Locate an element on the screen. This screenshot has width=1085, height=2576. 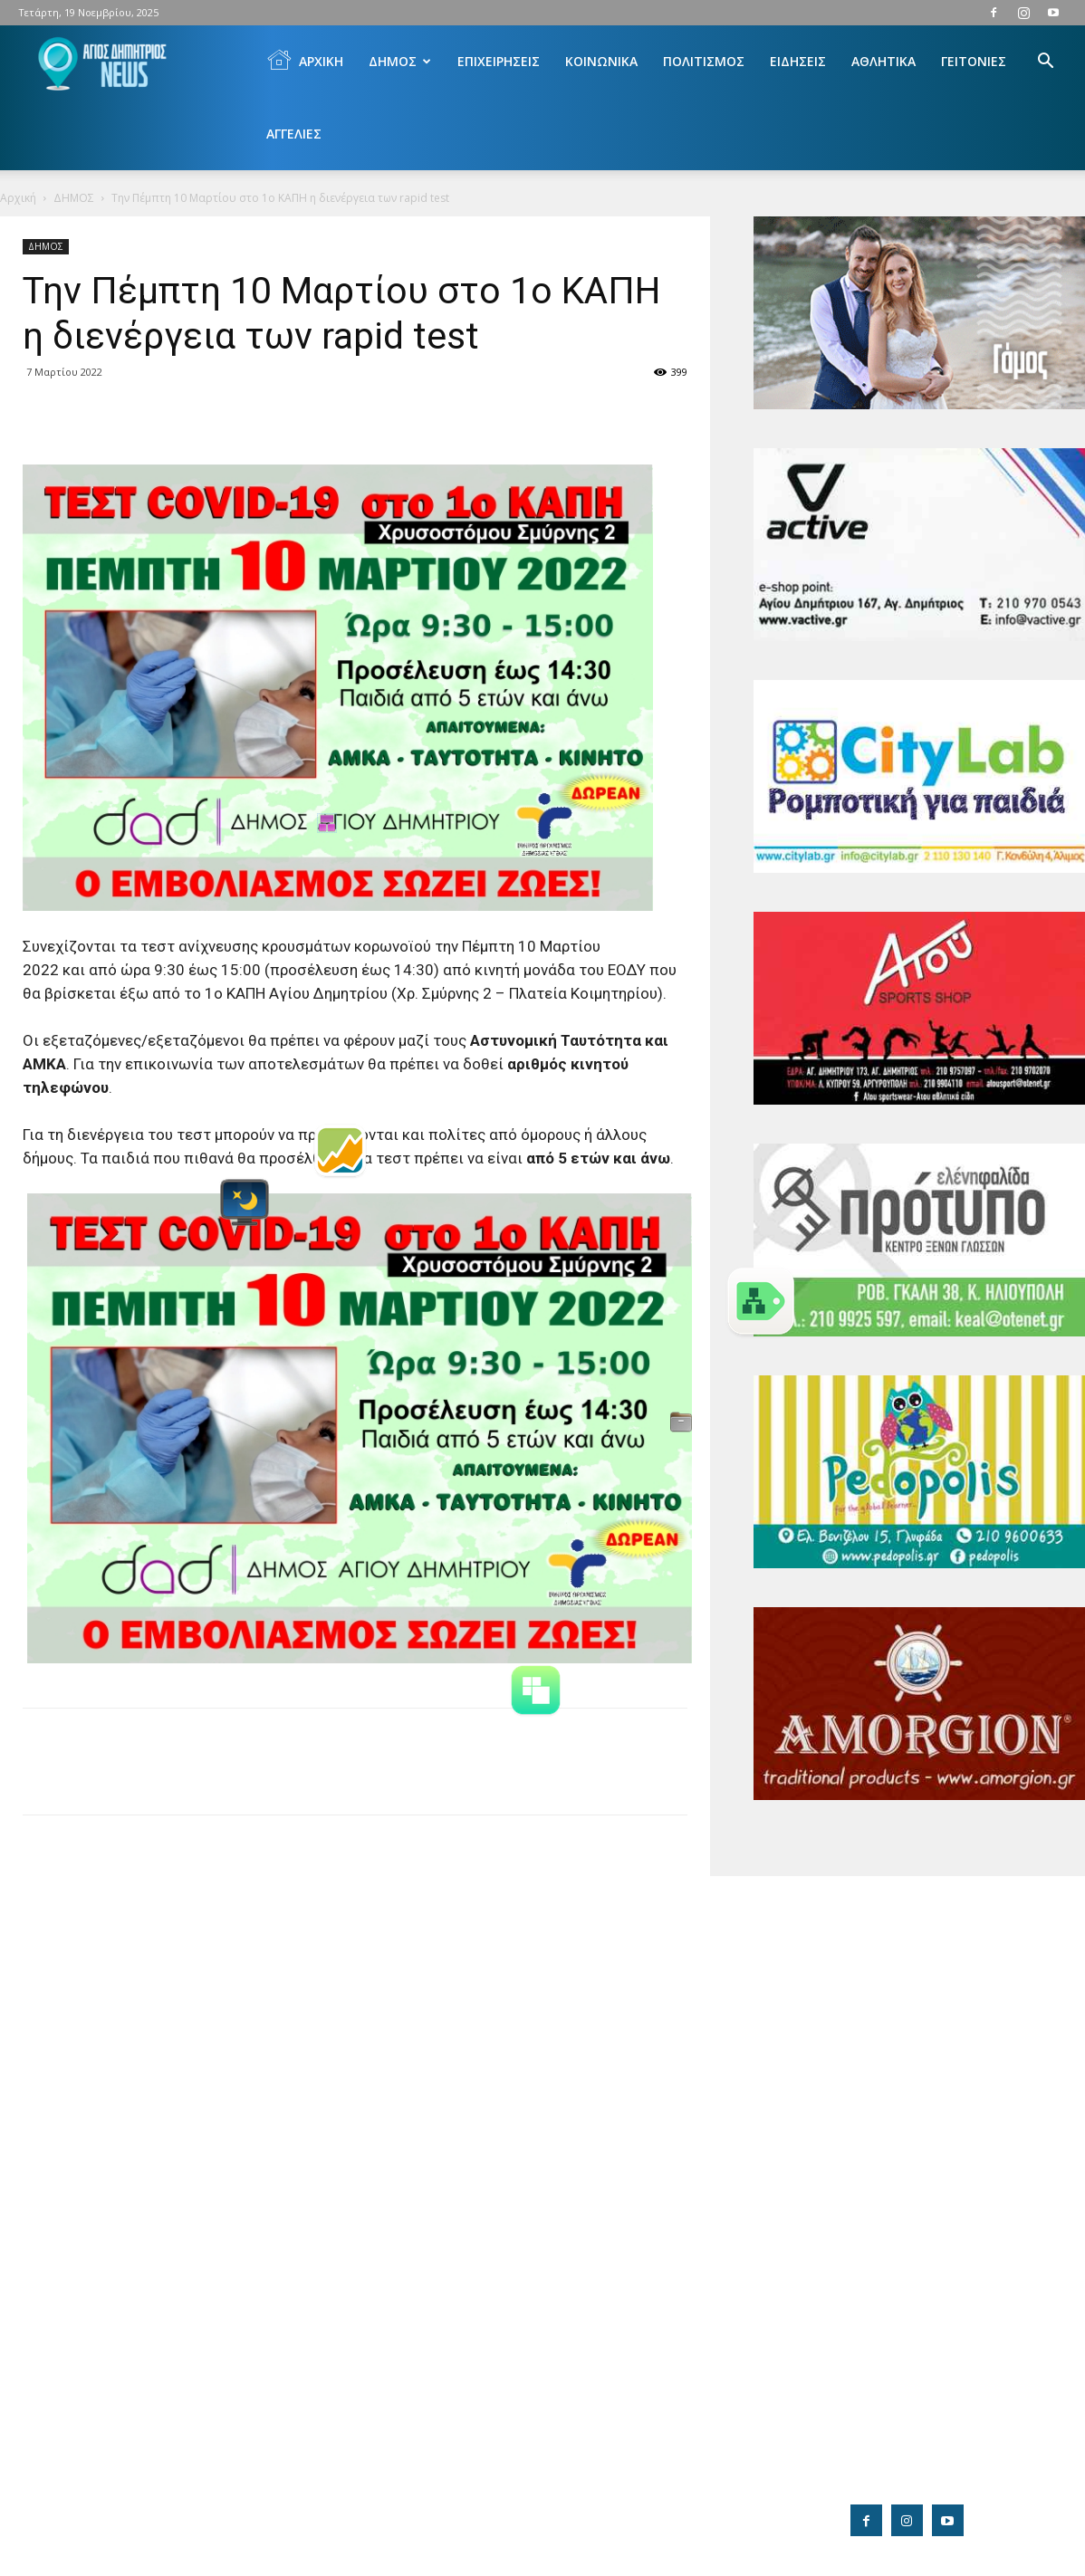
open window tiling and arrangement controls is located at coordinates (535, 1690).